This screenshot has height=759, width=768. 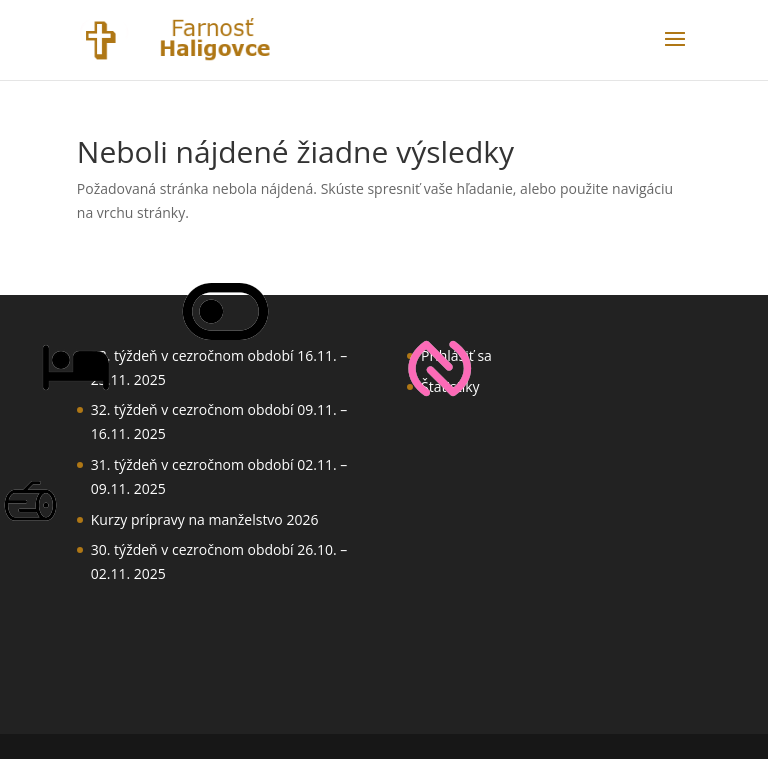 I want to click on tap to enable NFC connectivity, so click(x=439, y=368).